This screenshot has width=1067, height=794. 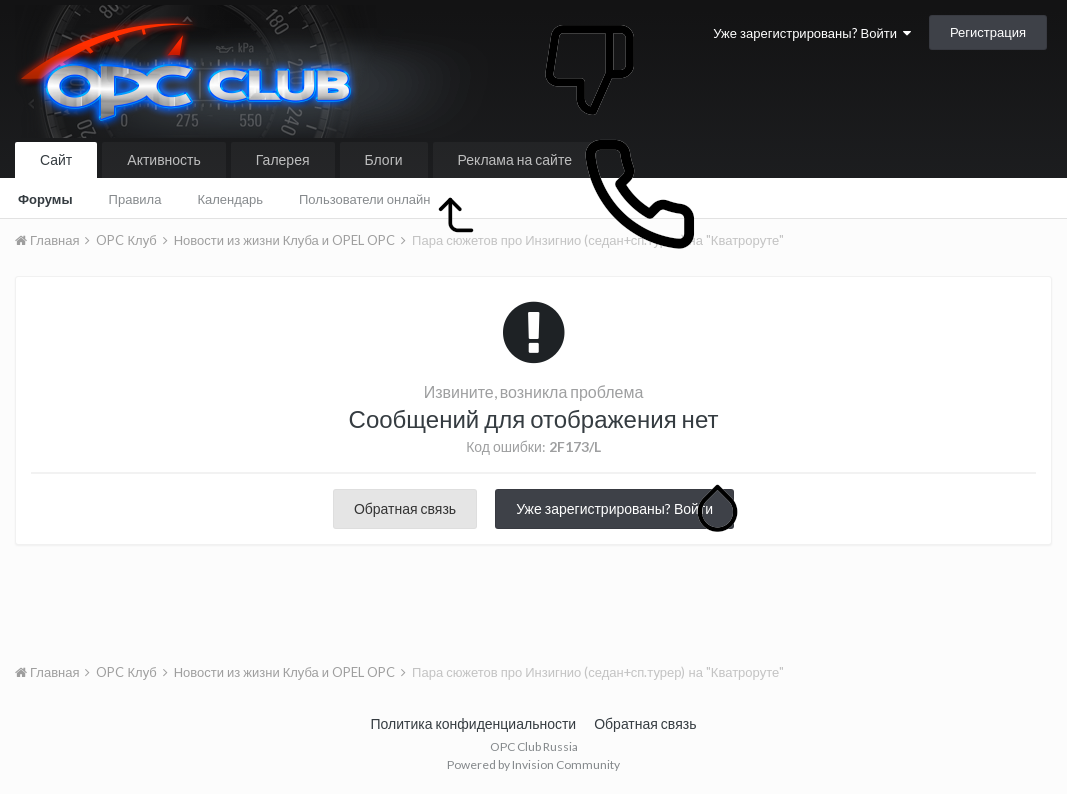 I want to click on make a phone call, so click(x=639, y=194).